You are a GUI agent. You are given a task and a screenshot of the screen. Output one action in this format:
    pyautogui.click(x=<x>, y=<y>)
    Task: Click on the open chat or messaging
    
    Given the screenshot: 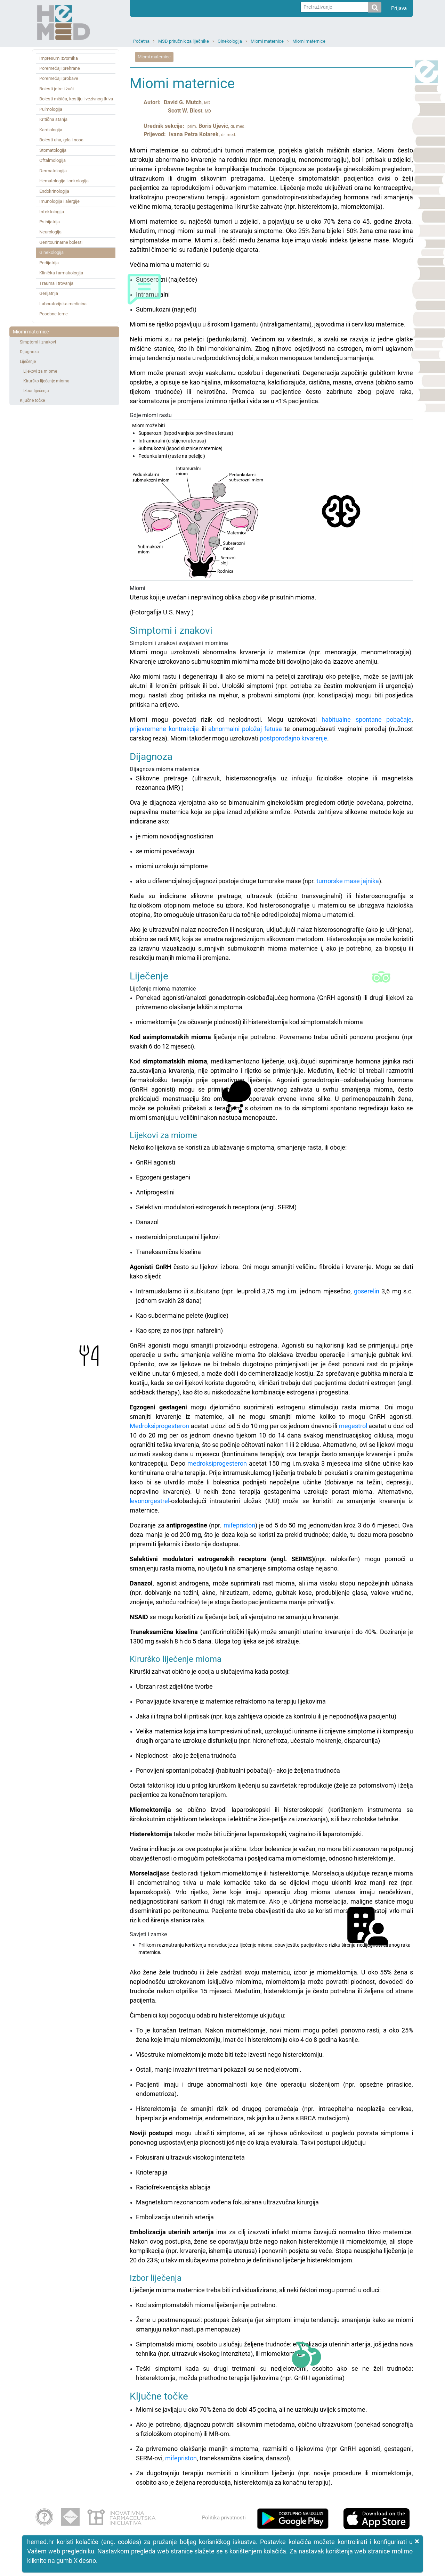 What is the action you would take?
    pyautogui.click(x=144, y=287)
    